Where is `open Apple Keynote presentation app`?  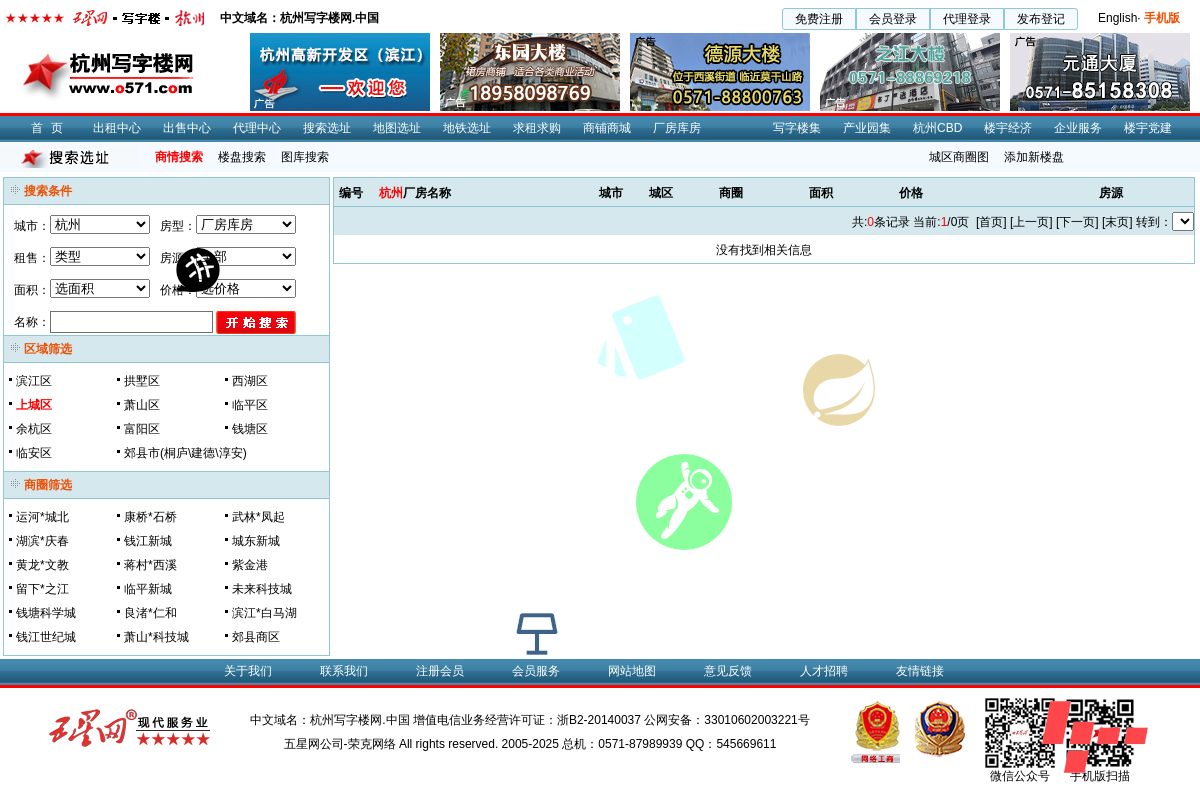 open Apple Keynote presentation app is located at coordinates (537, 634).